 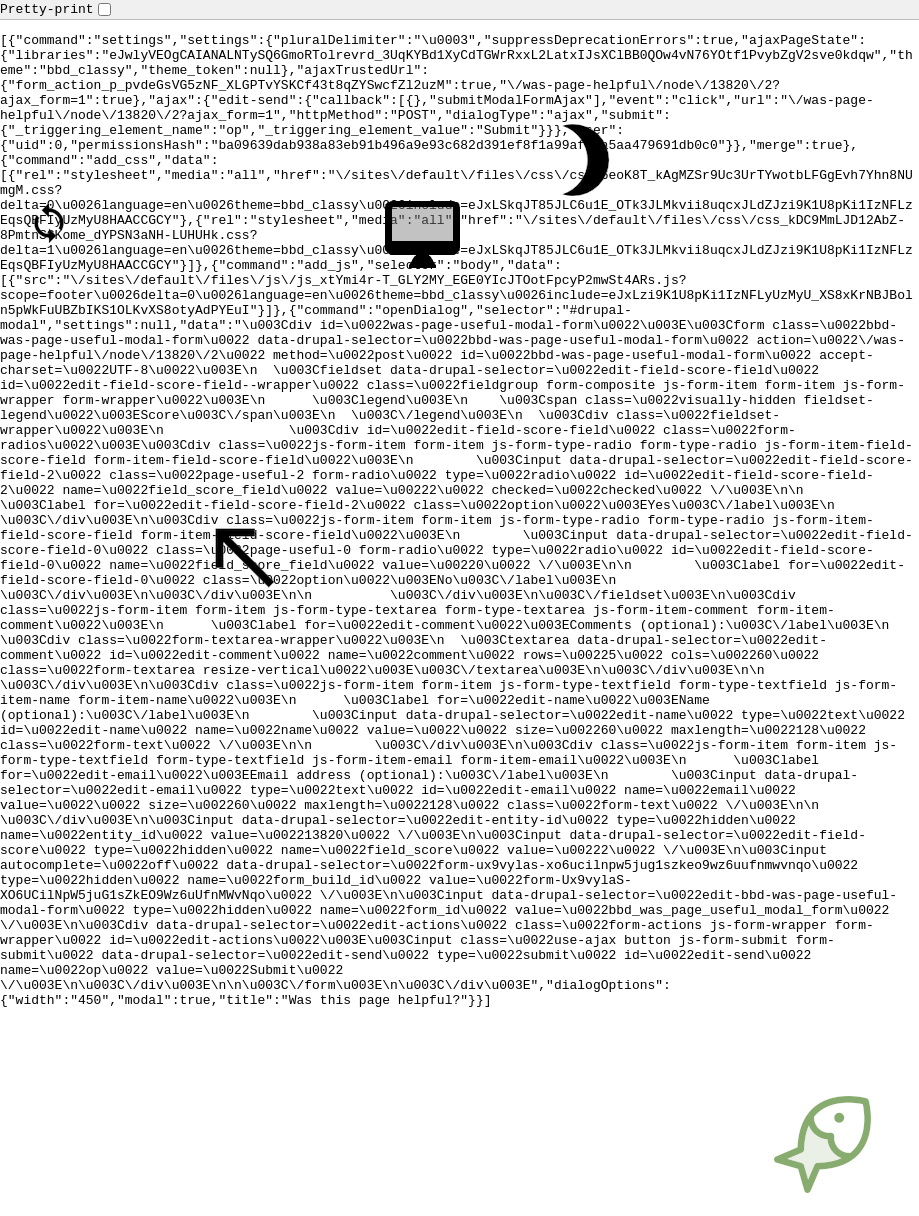 What do you see at coordinates (49, 223) in the screenshot?
I see `sync data with cloud or server` at bounding box center [49, 223].